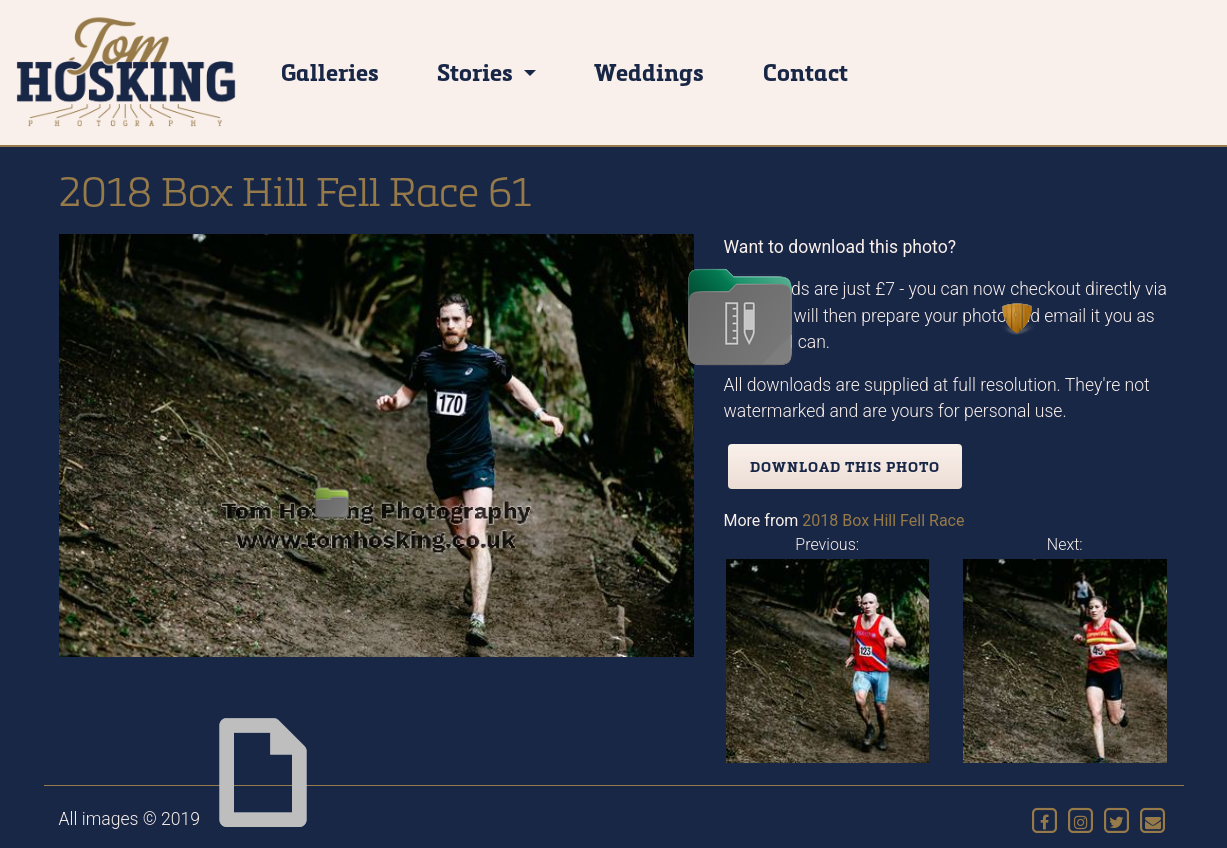 The width and height of the screenshot is (1227, 848). What do you see at coordinates (740, 317) in the screenshot?
I see `access your templates folder` at bounding box center [740, 317].